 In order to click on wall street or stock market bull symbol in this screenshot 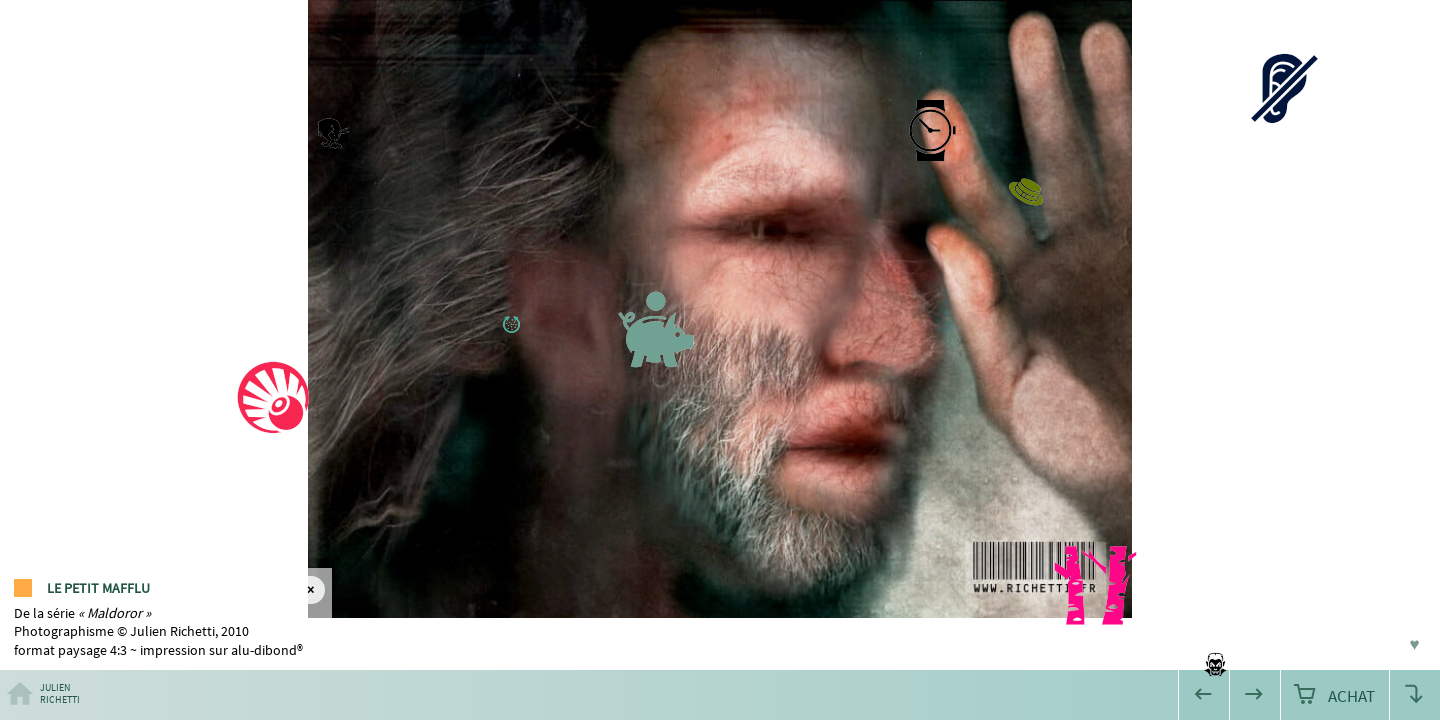, I will do `click(335, 132)`.